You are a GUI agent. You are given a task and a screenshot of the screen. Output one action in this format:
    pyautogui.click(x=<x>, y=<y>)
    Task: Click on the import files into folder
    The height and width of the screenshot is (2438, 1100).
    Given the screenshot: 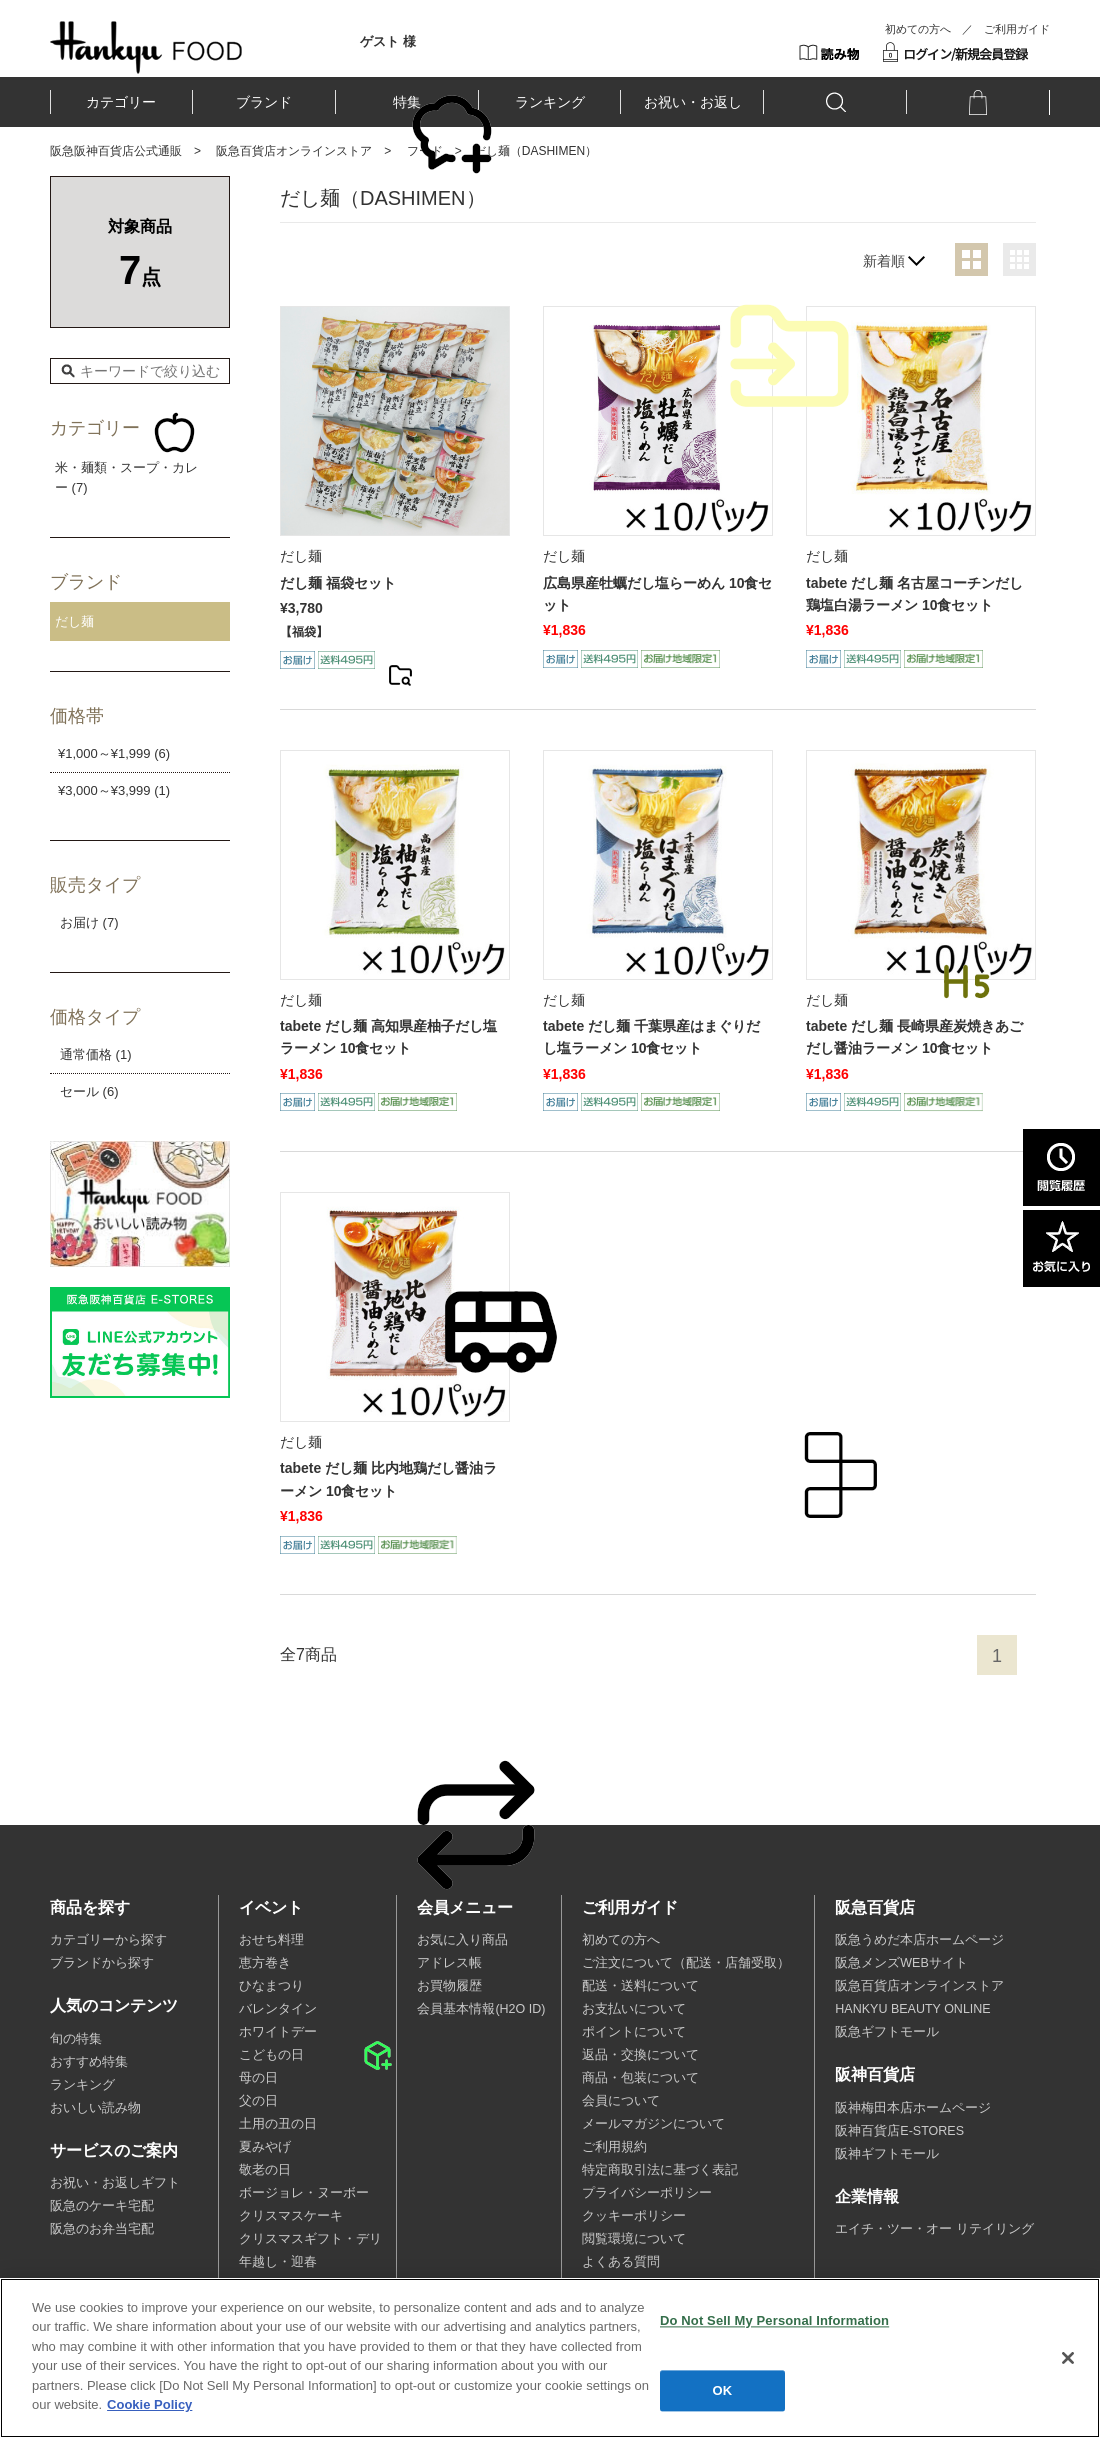 What is the action you would take?
    pyautogui.click(x=789, y=358)
    